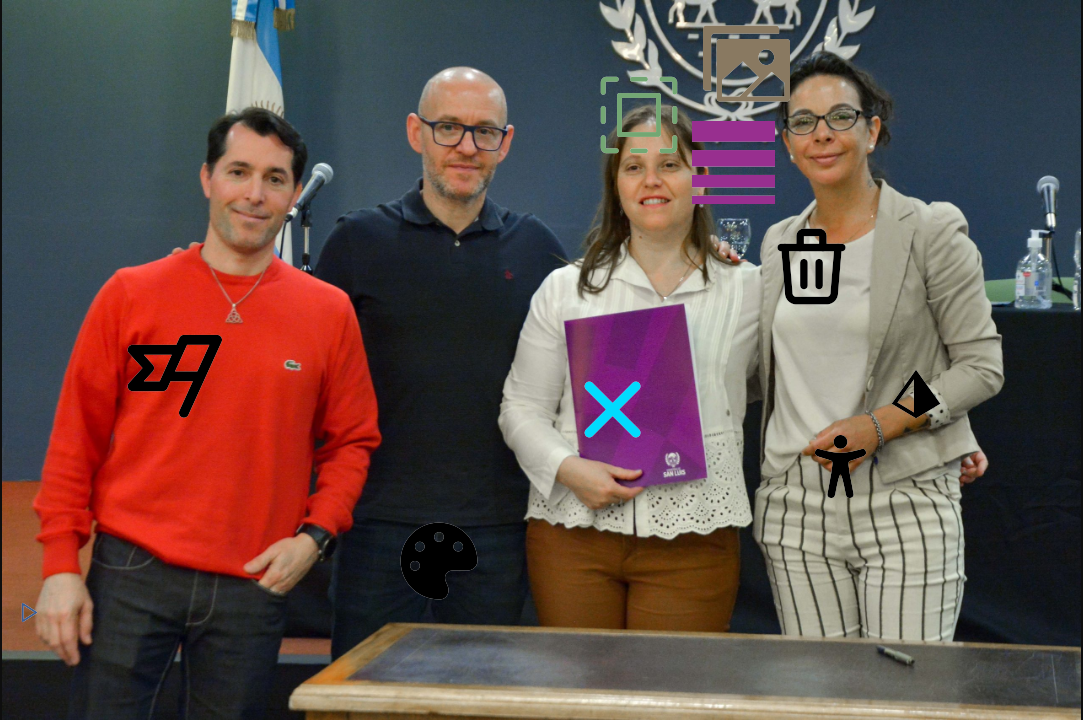  What do you see at coordinates (840, 466) in the screenshot?
I see `access accessibility settings` at bounding box center [840, 466].